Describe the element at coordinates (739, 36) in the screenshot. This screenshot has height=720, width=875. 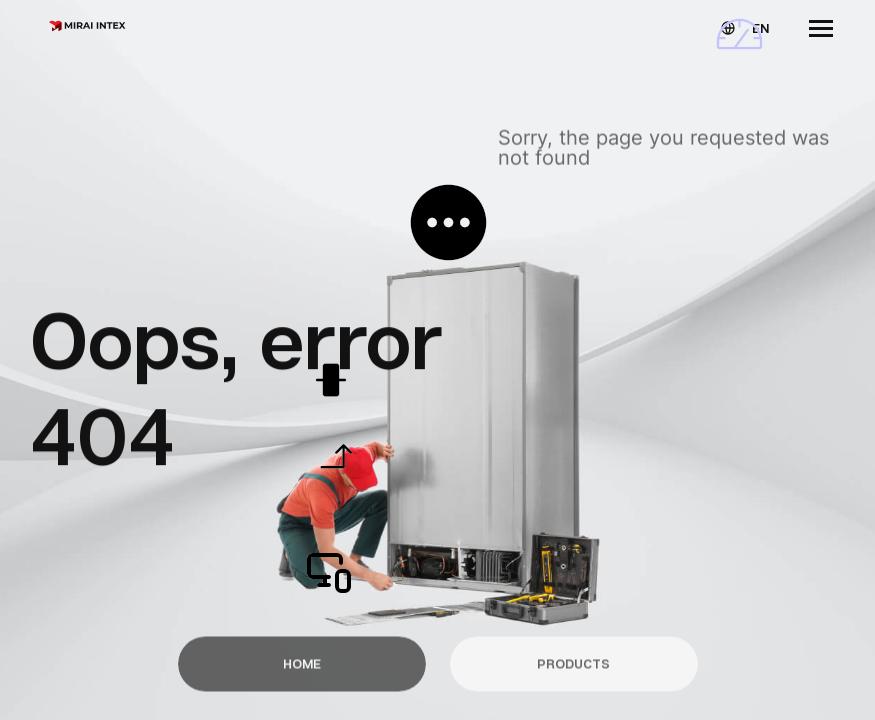
I see `view performance or speed metrics` at that location.